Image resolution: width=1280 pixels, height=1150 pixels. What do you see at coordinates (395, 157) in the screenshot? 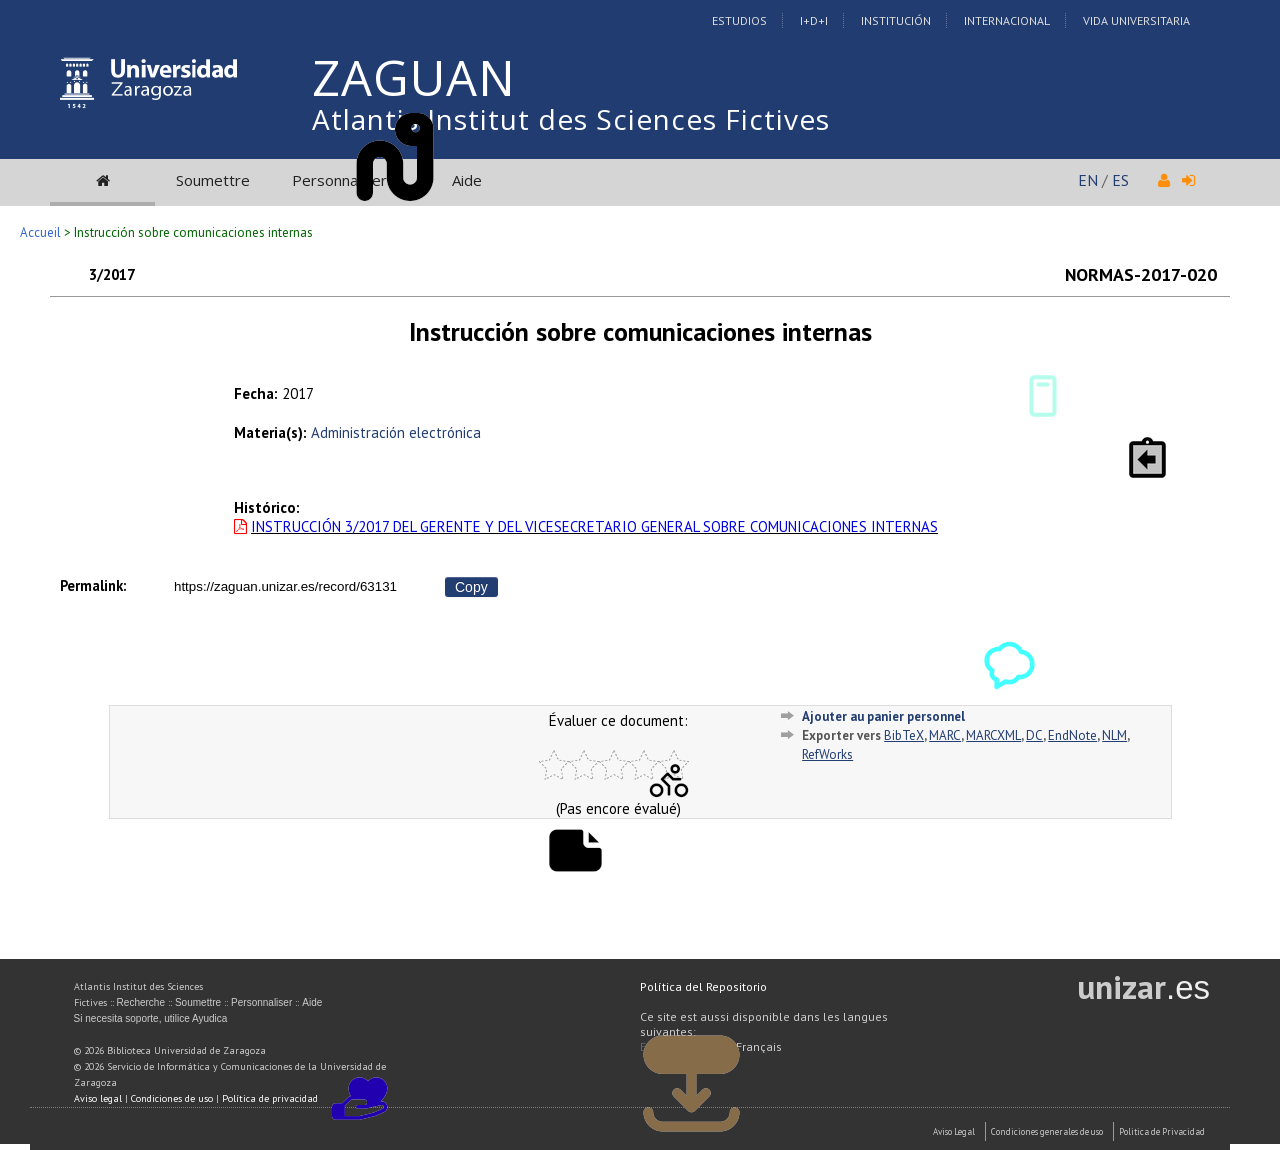
I see `indicates malware or security threat detected` at bounding box center [395, 157].